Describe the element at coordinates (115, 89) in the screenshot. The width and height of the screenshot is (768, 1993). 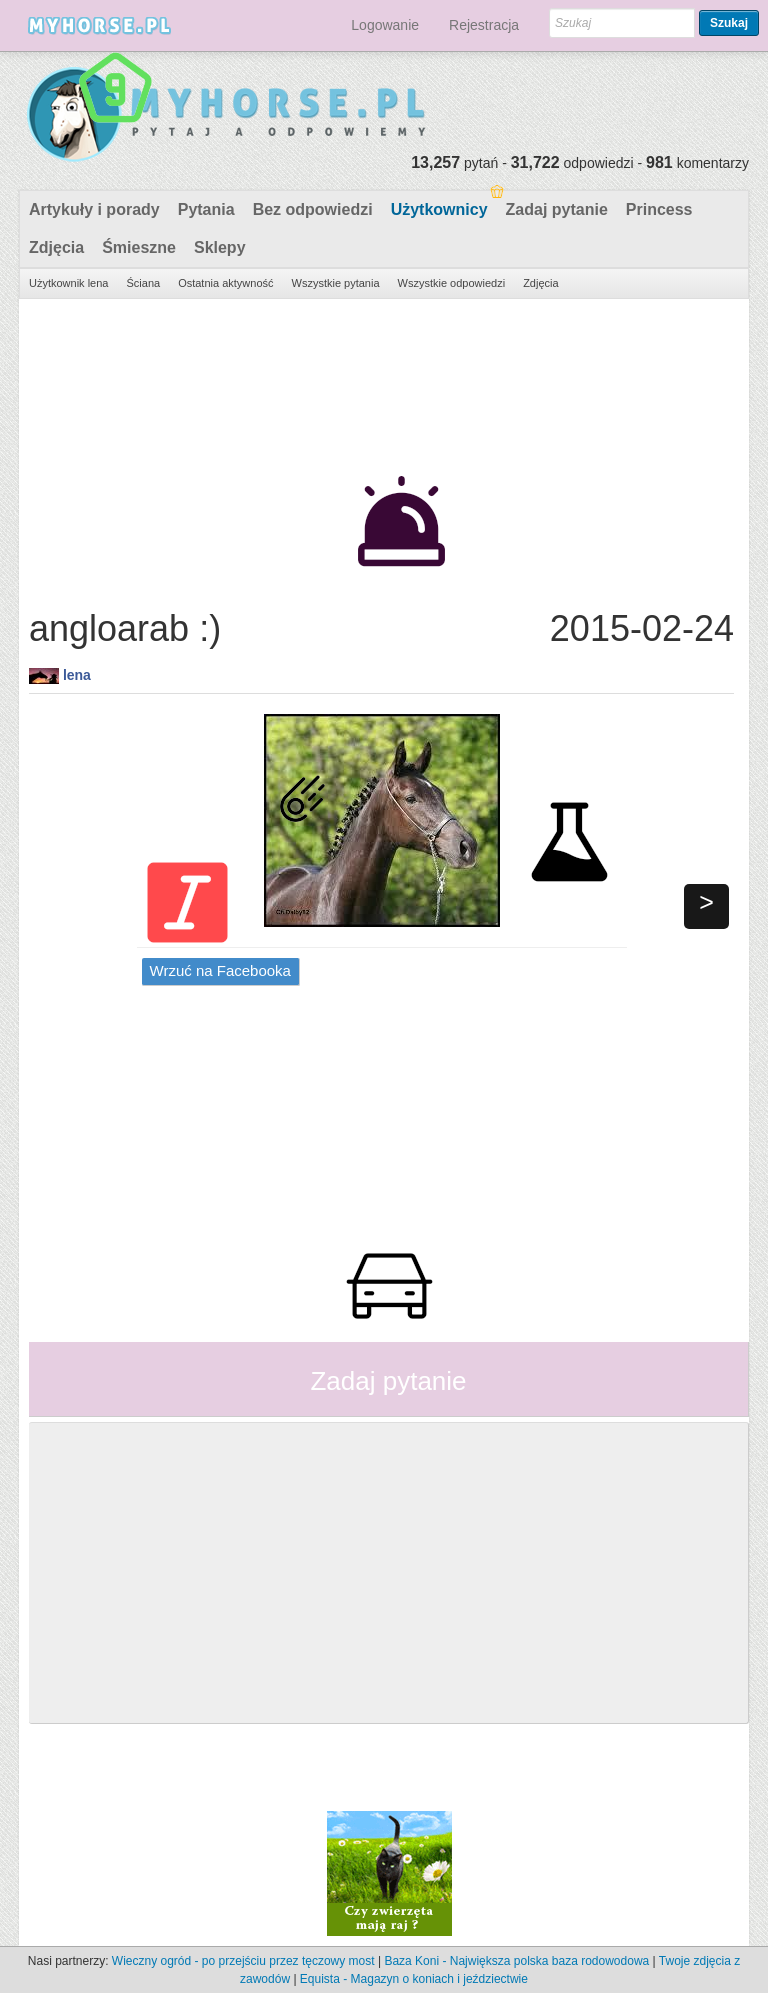
I see `indicates step 9 in a multi-step process` at that location.